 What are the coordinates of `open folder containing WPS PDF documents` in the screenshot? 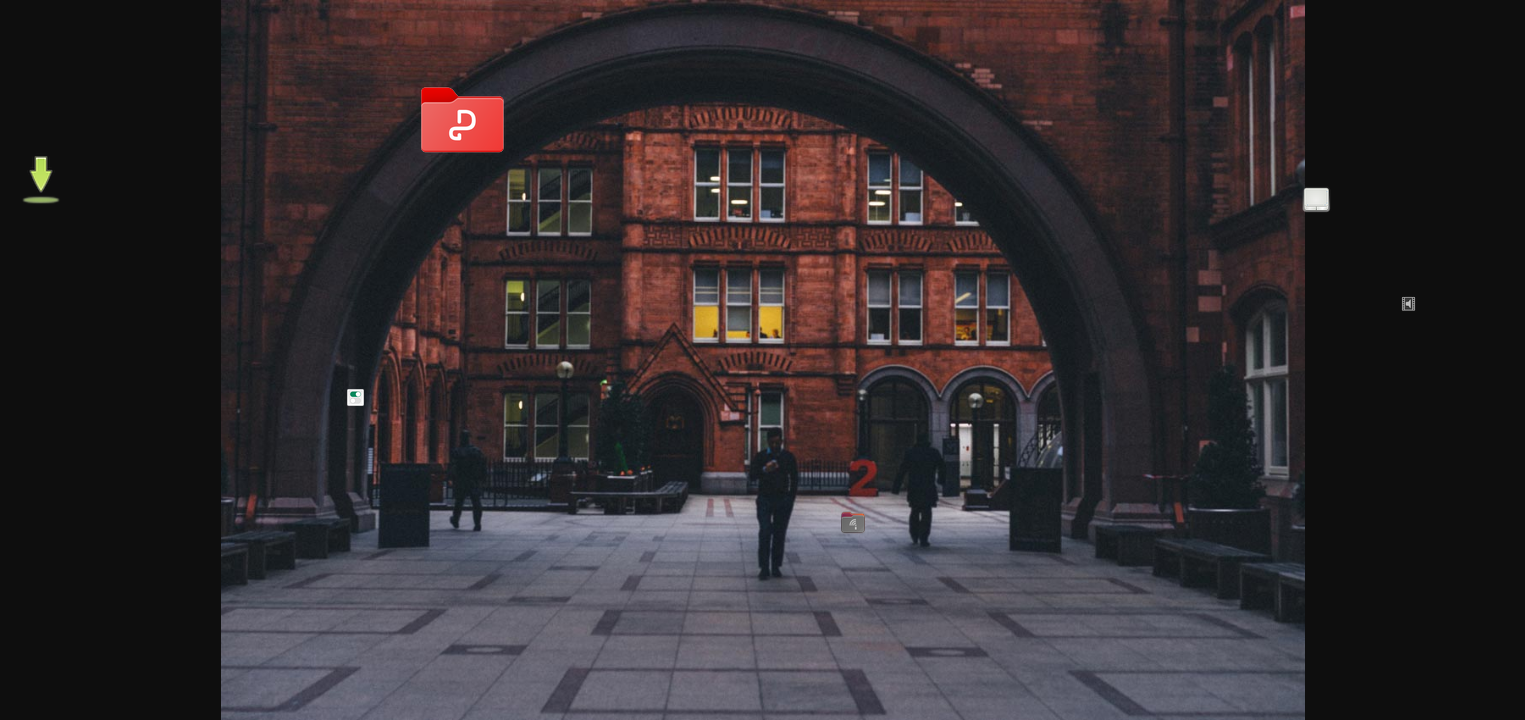 It's located at (462, 122).